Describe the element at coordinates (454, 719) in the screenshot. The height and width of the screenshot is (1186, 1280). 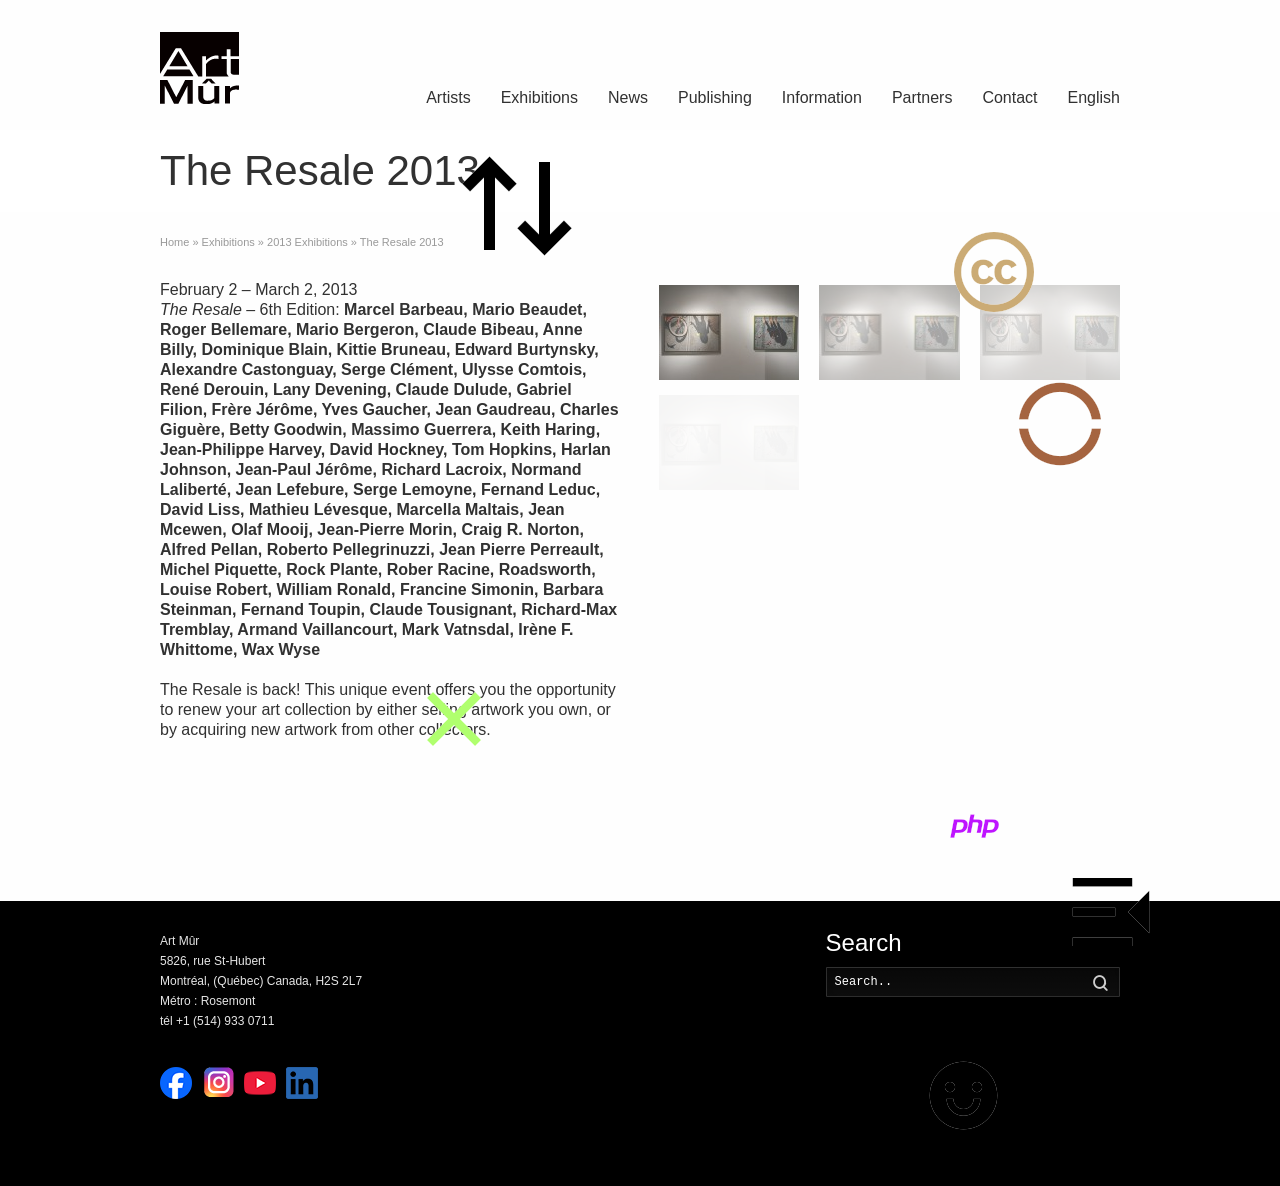
I see `close the current window or dialog` at that location.